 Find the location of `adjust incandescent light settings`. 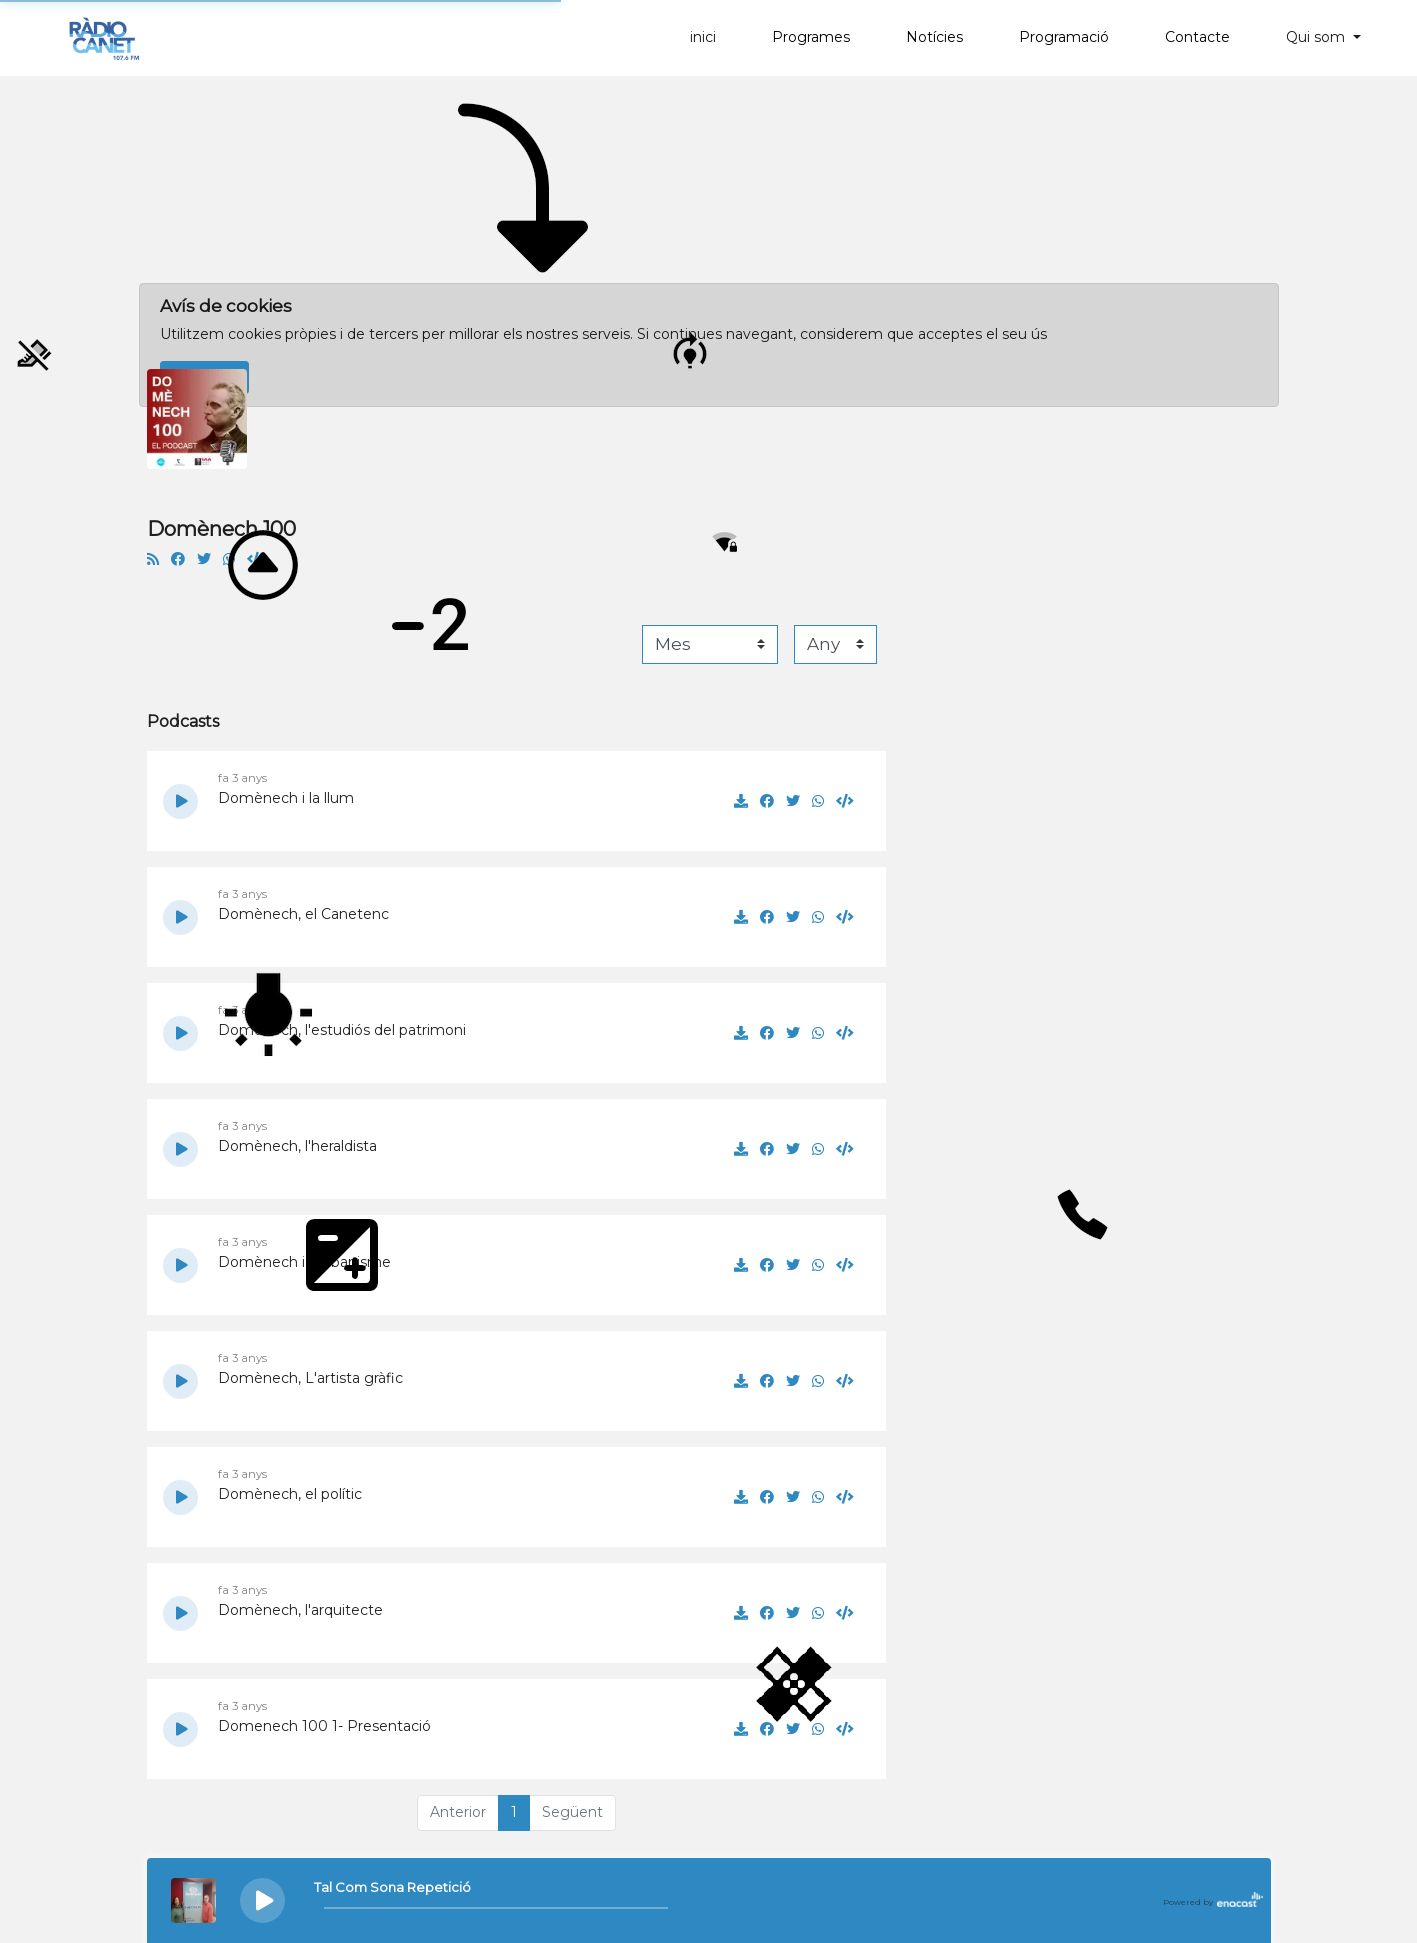

adjust incandescent light settings is located at coordinates (268, 1012).